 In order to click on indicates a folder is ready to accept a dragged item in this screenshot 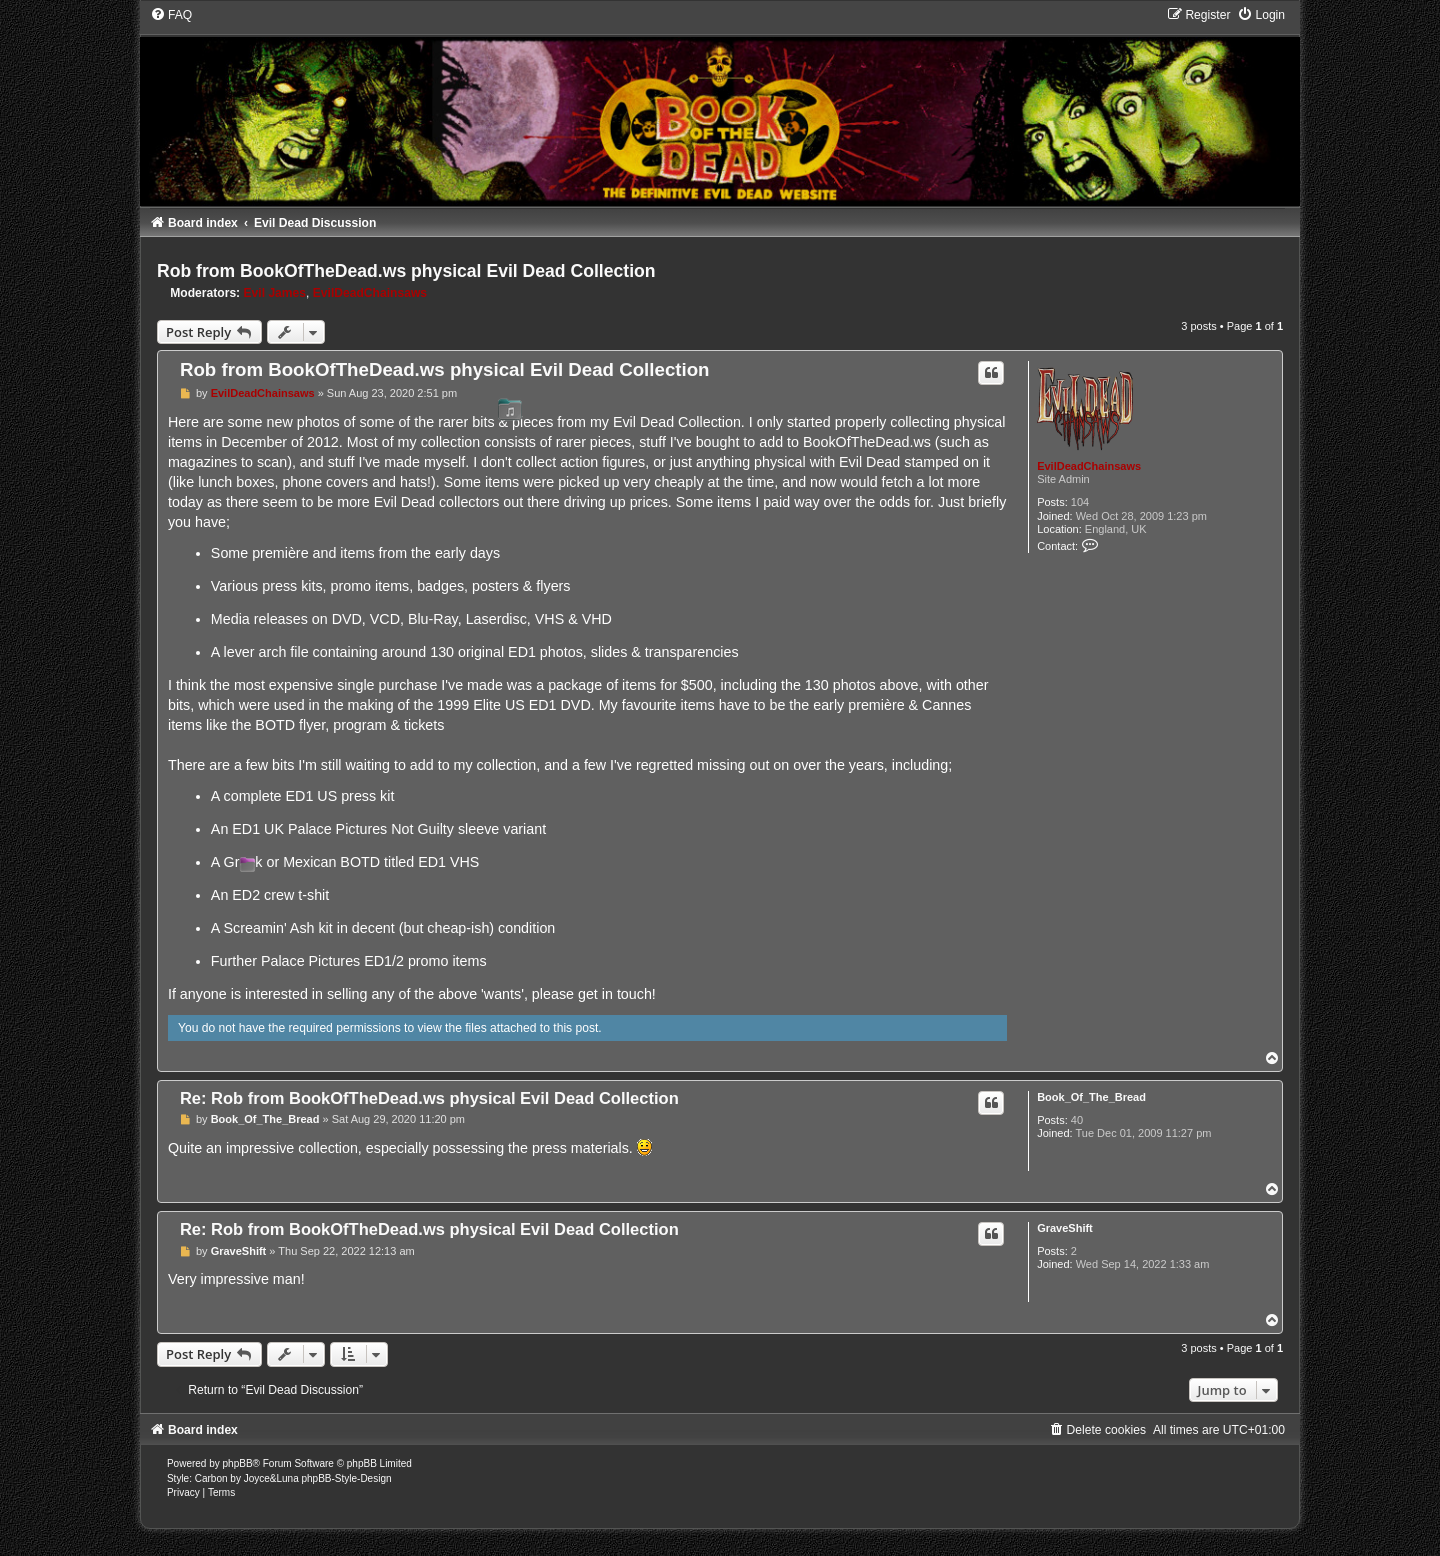, I will do `click(247, 864)`.